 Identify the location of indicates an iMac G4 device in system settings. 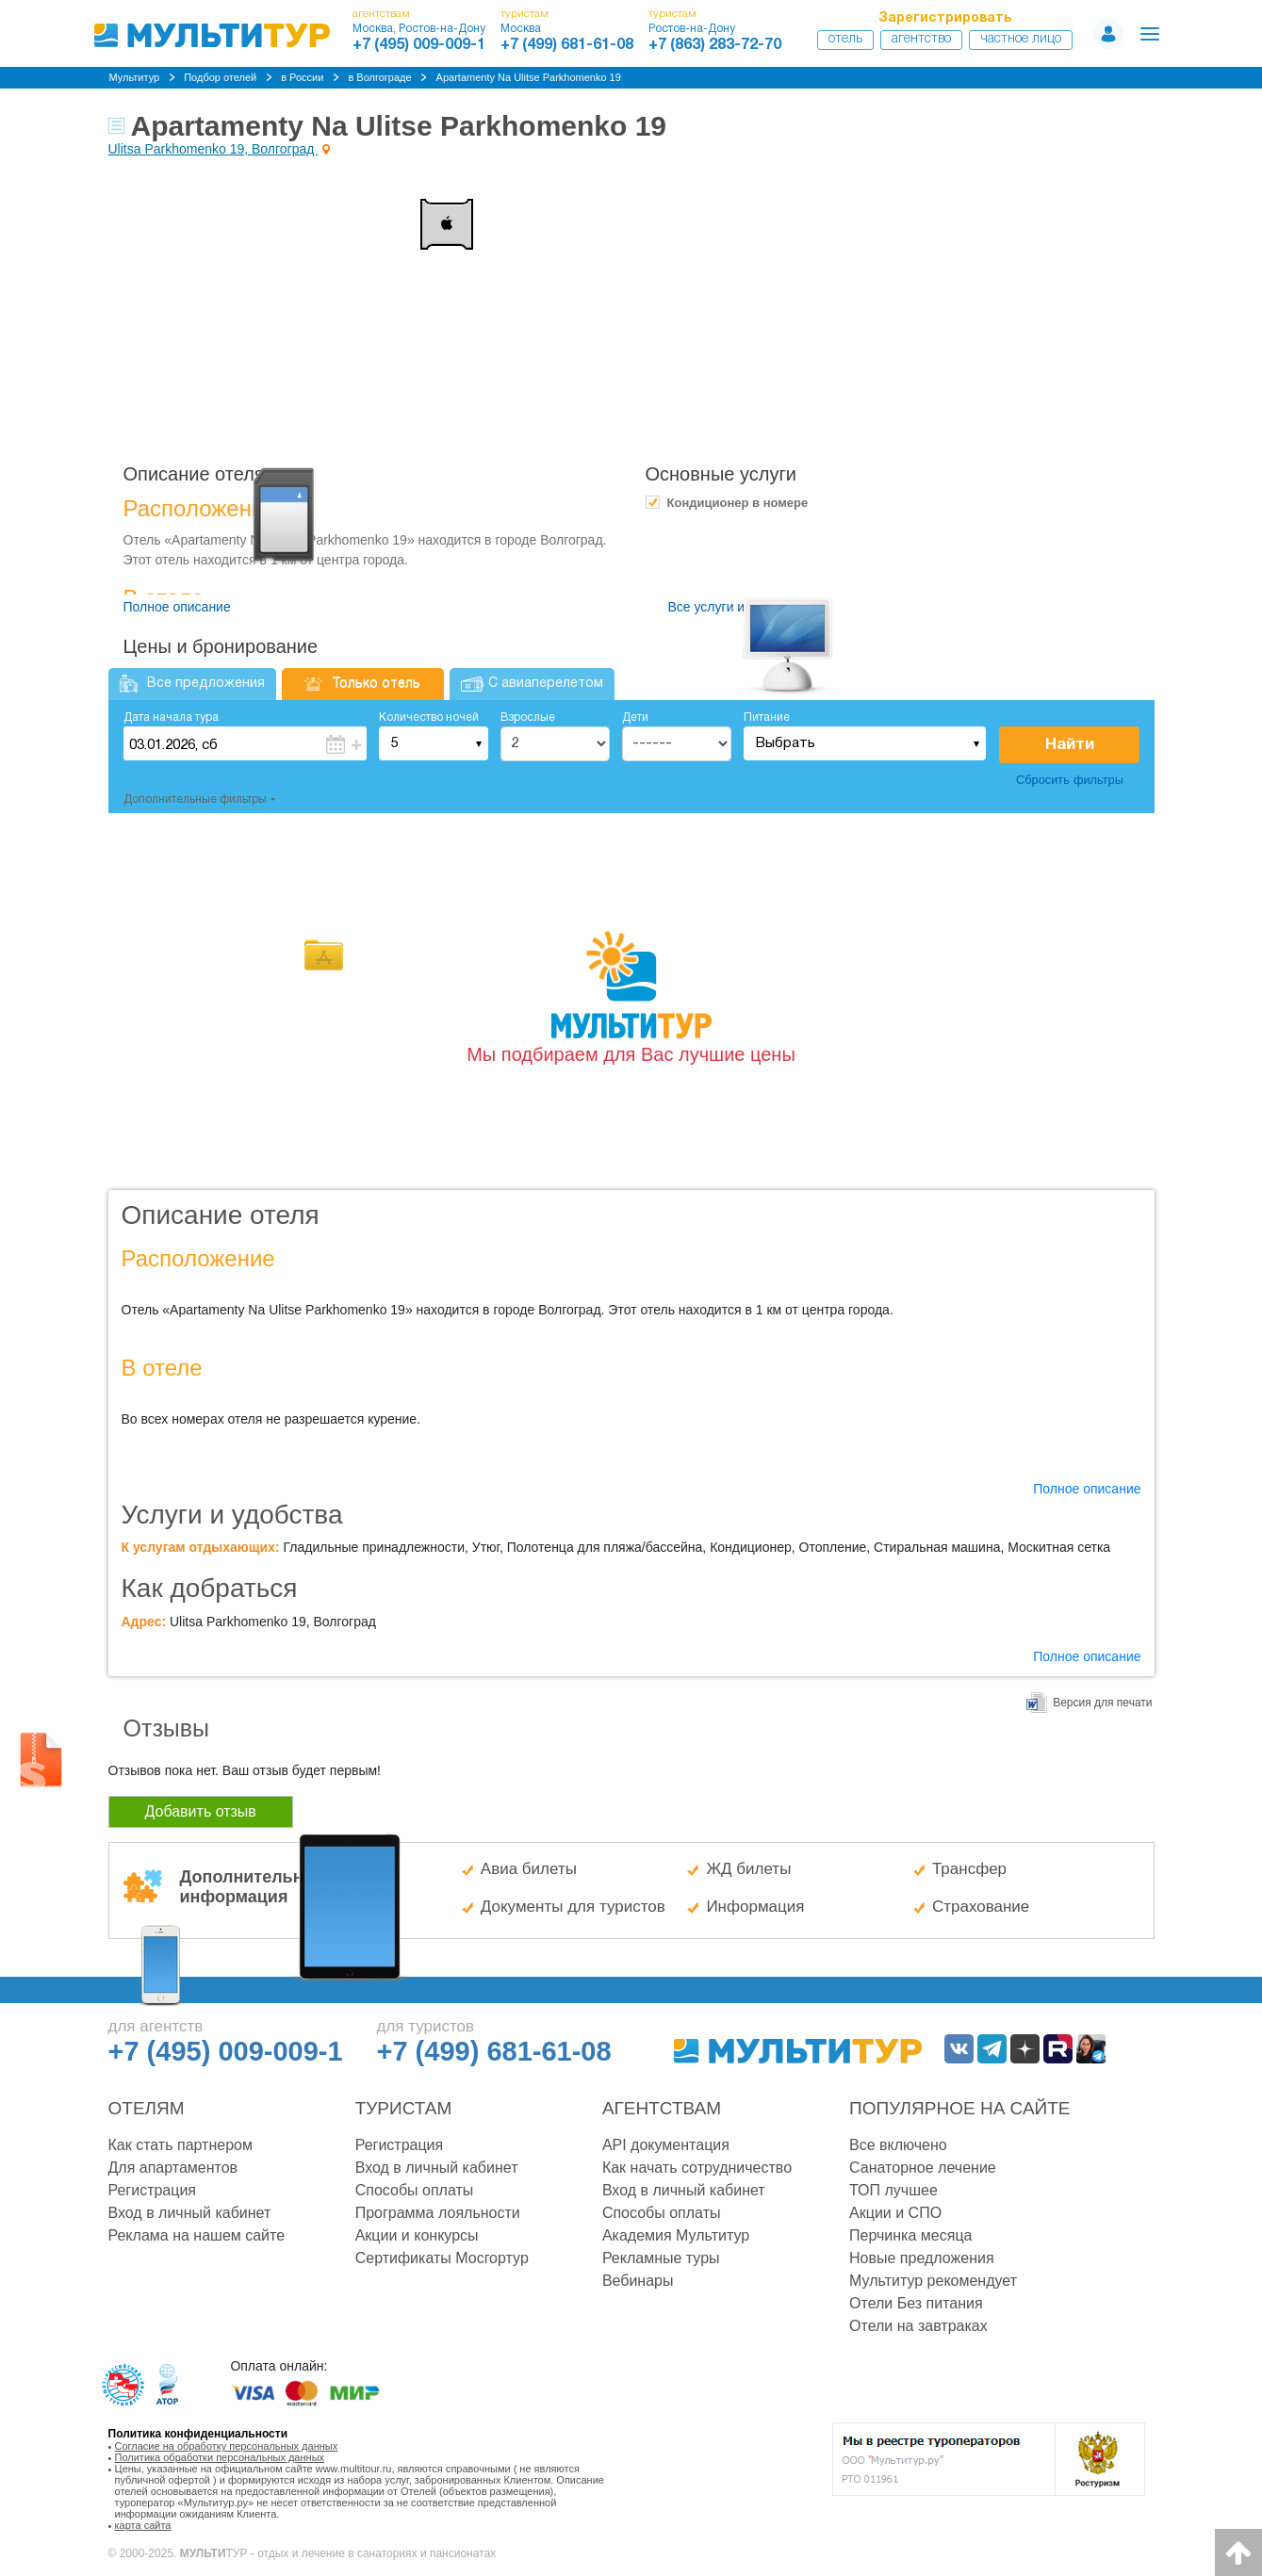
(787, 640).